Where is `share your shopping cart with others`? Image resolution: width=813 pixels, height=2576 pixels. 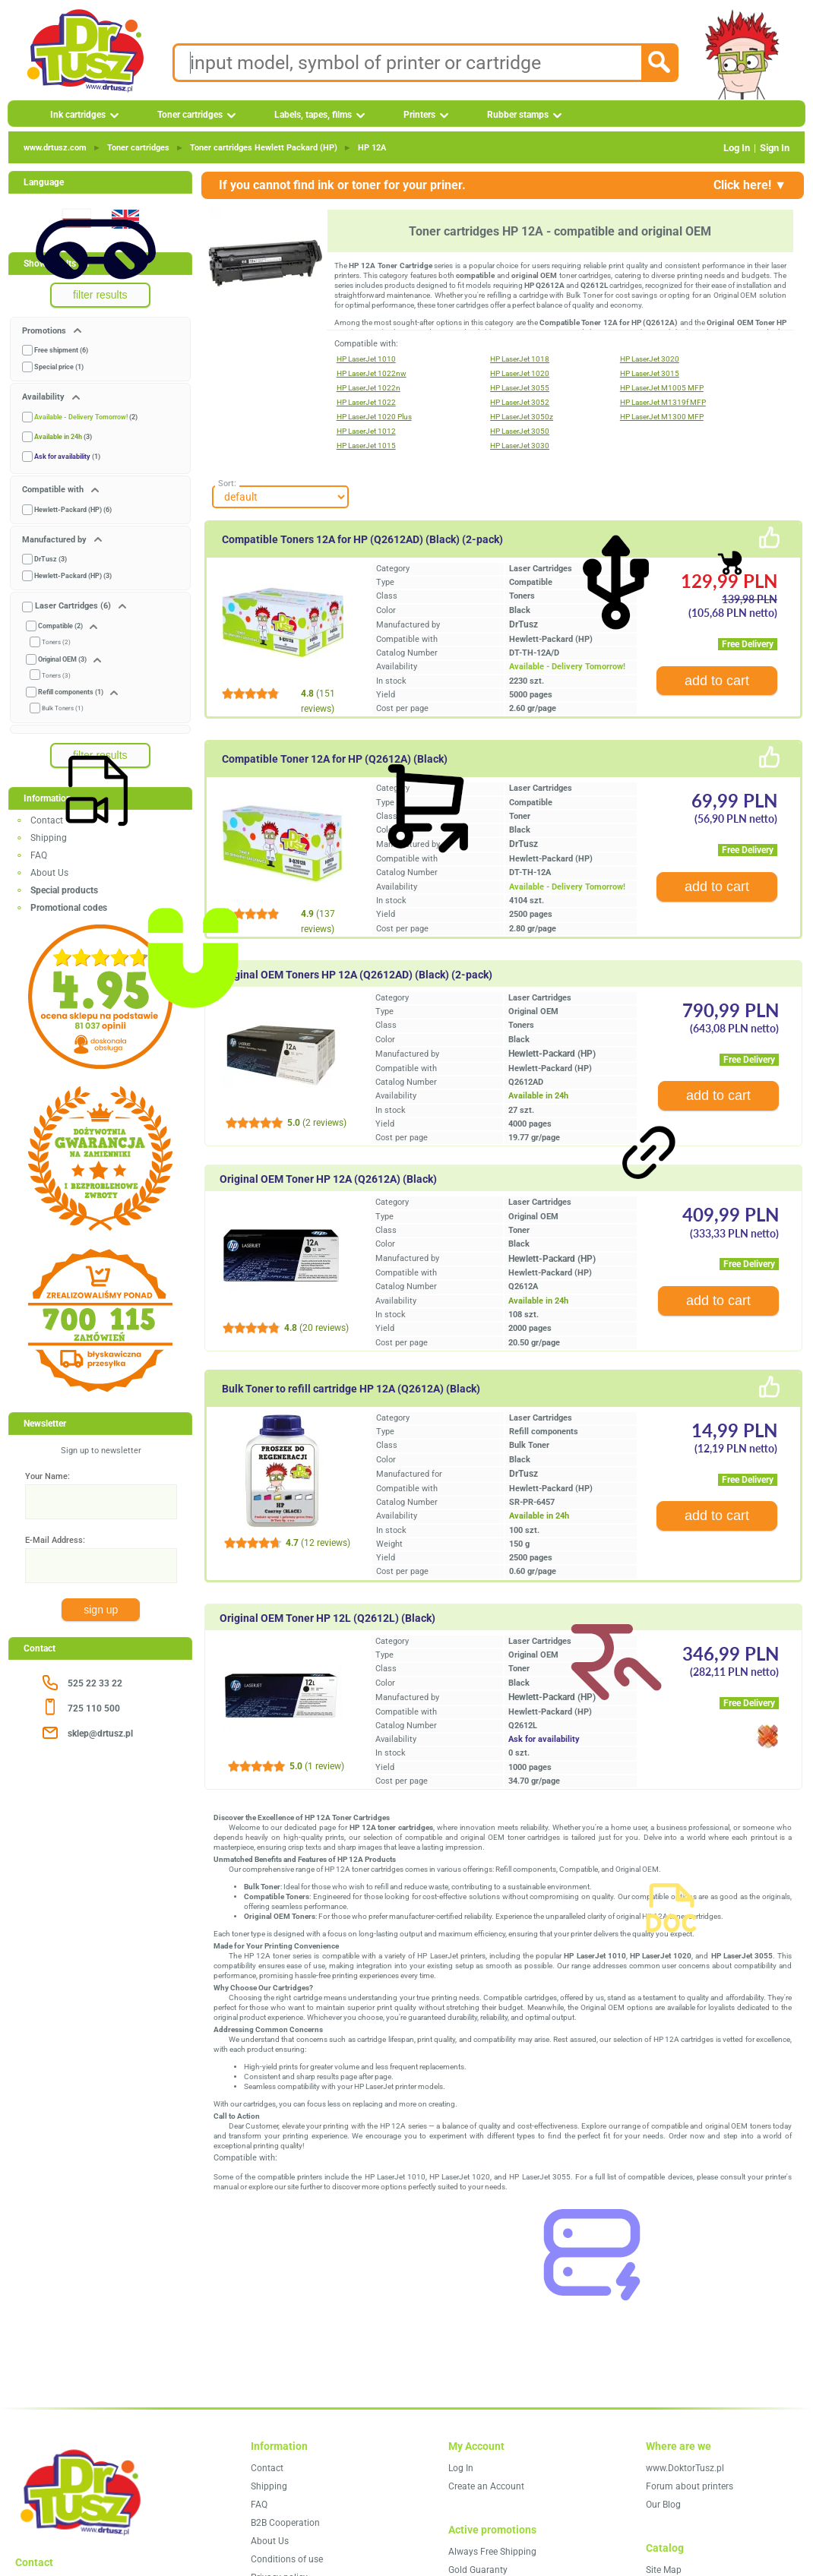 share your shopping cart with others is located at coordinates (425, 806).